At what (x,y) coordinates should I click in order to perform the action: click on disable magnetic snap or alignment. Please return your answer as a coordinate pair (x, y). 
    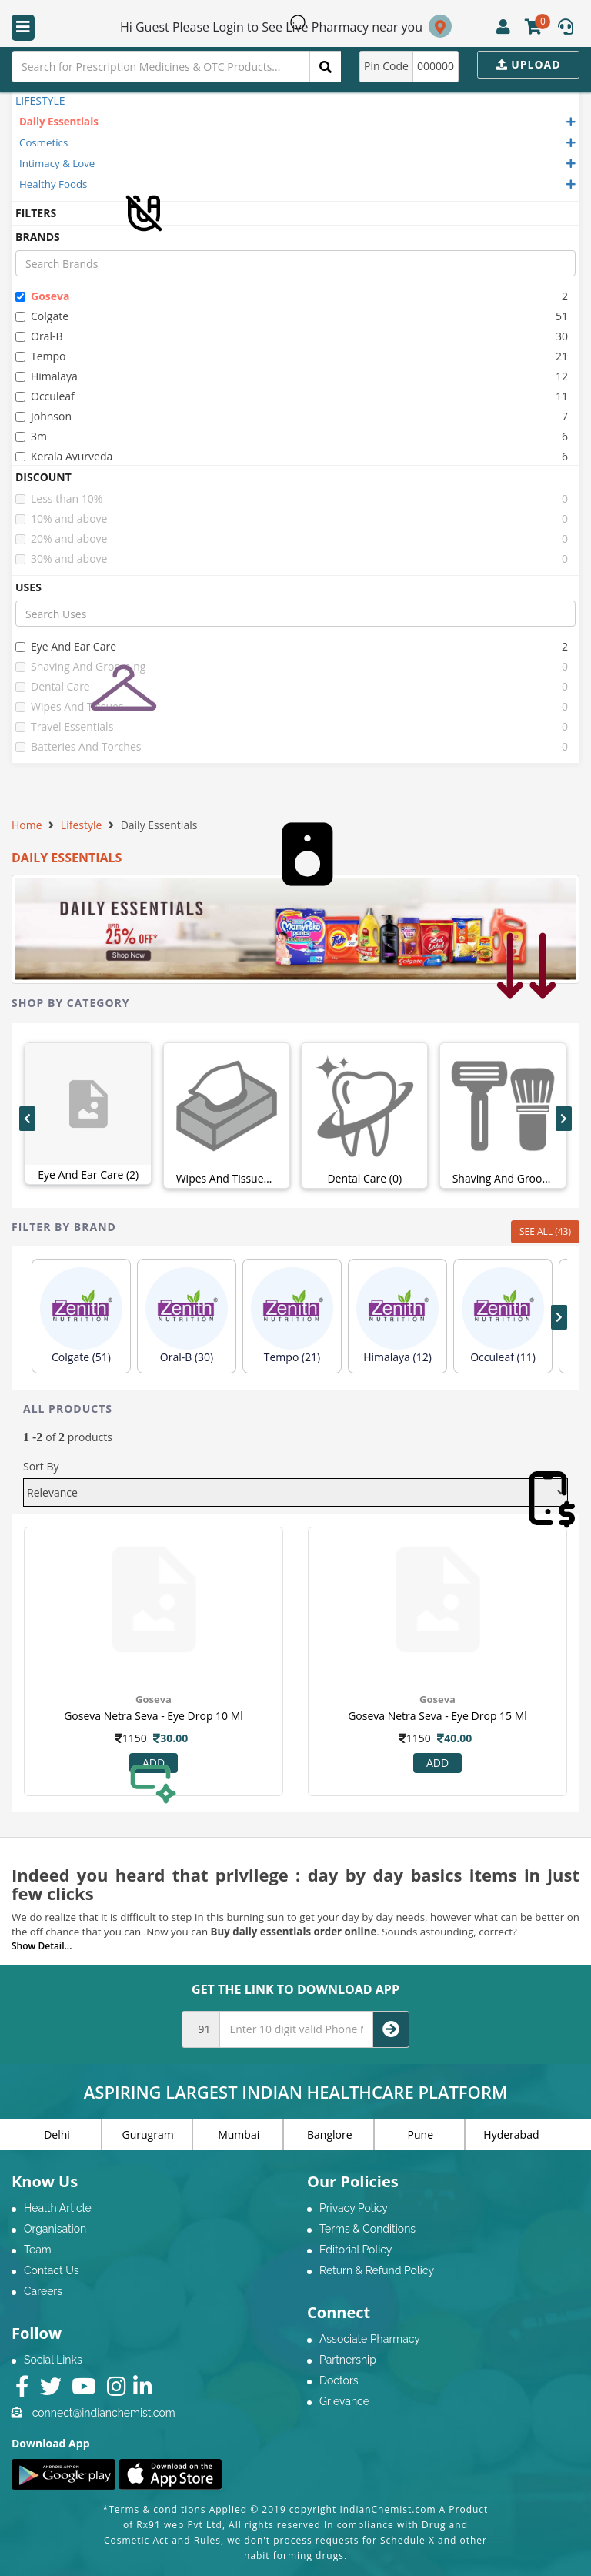
    Looking at the image, I should click on (144, 213).